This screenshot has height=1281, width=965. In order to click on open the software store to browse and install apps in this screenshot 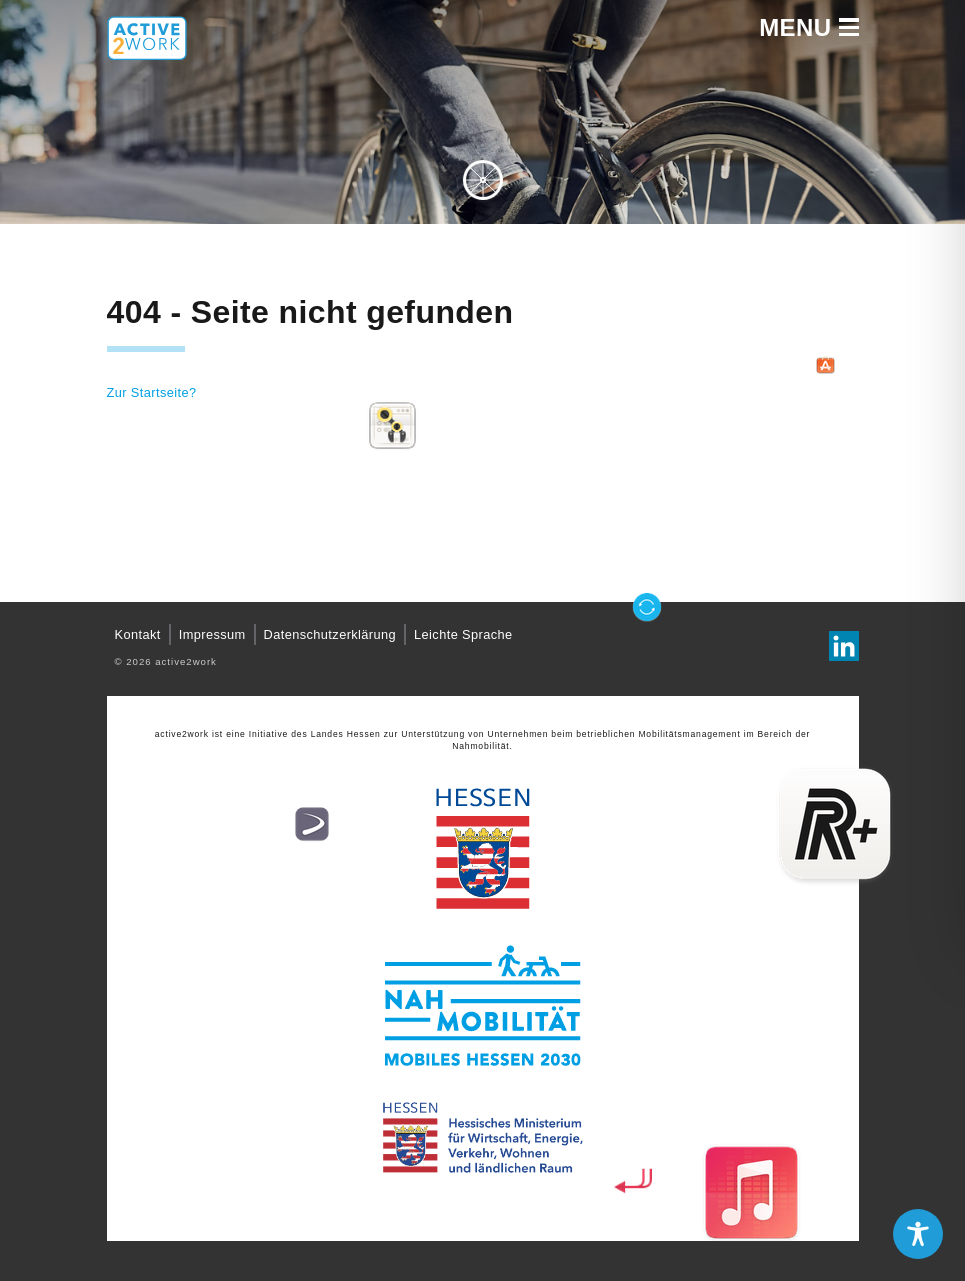, I will do `click(825, 365)`.